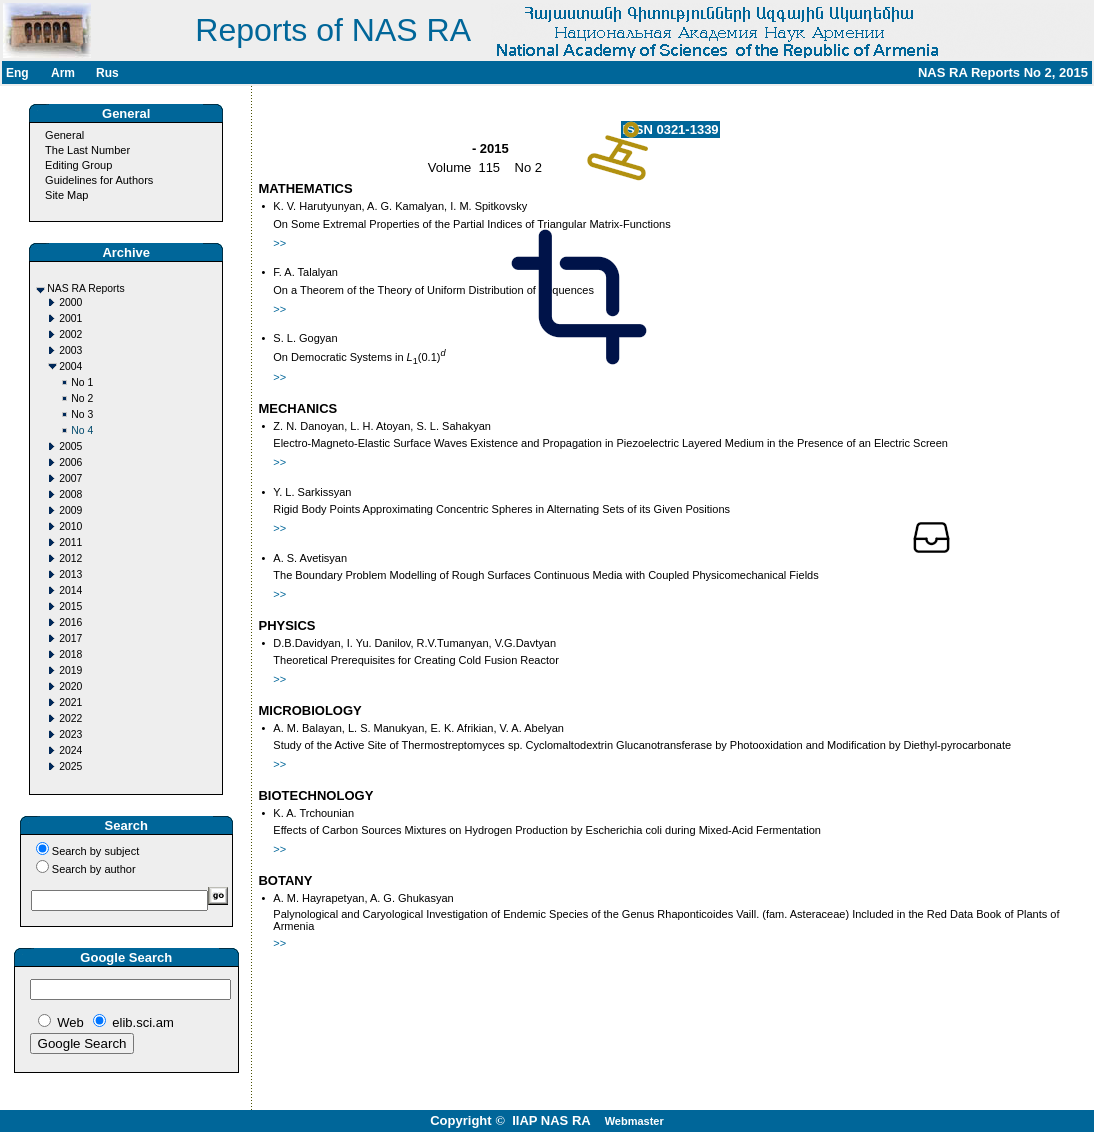 The image size is (1094, 1132). Describe the element at coordinates (931, 537) in the screenshot. I see `view inbox or incoming files` at that location.